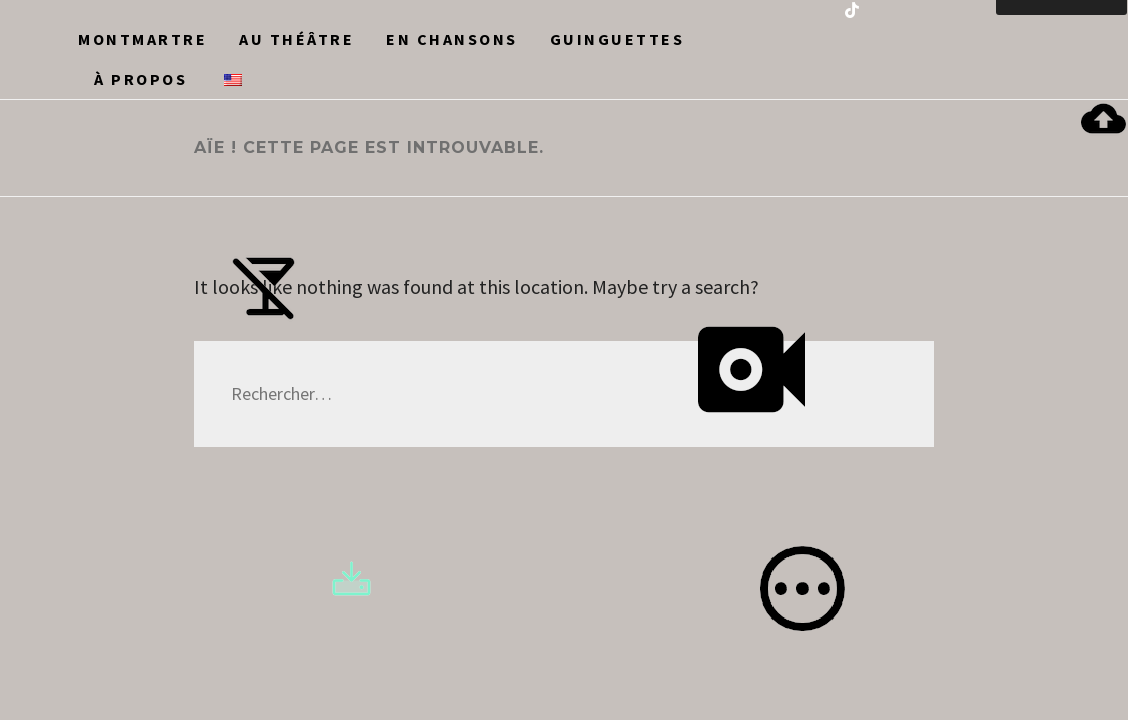 Image resolution: width=1128 pixels, height=720 pixels. Describe the element at coordinates (351, 580) in the screenshot. I see `download a file to your device` at that location.